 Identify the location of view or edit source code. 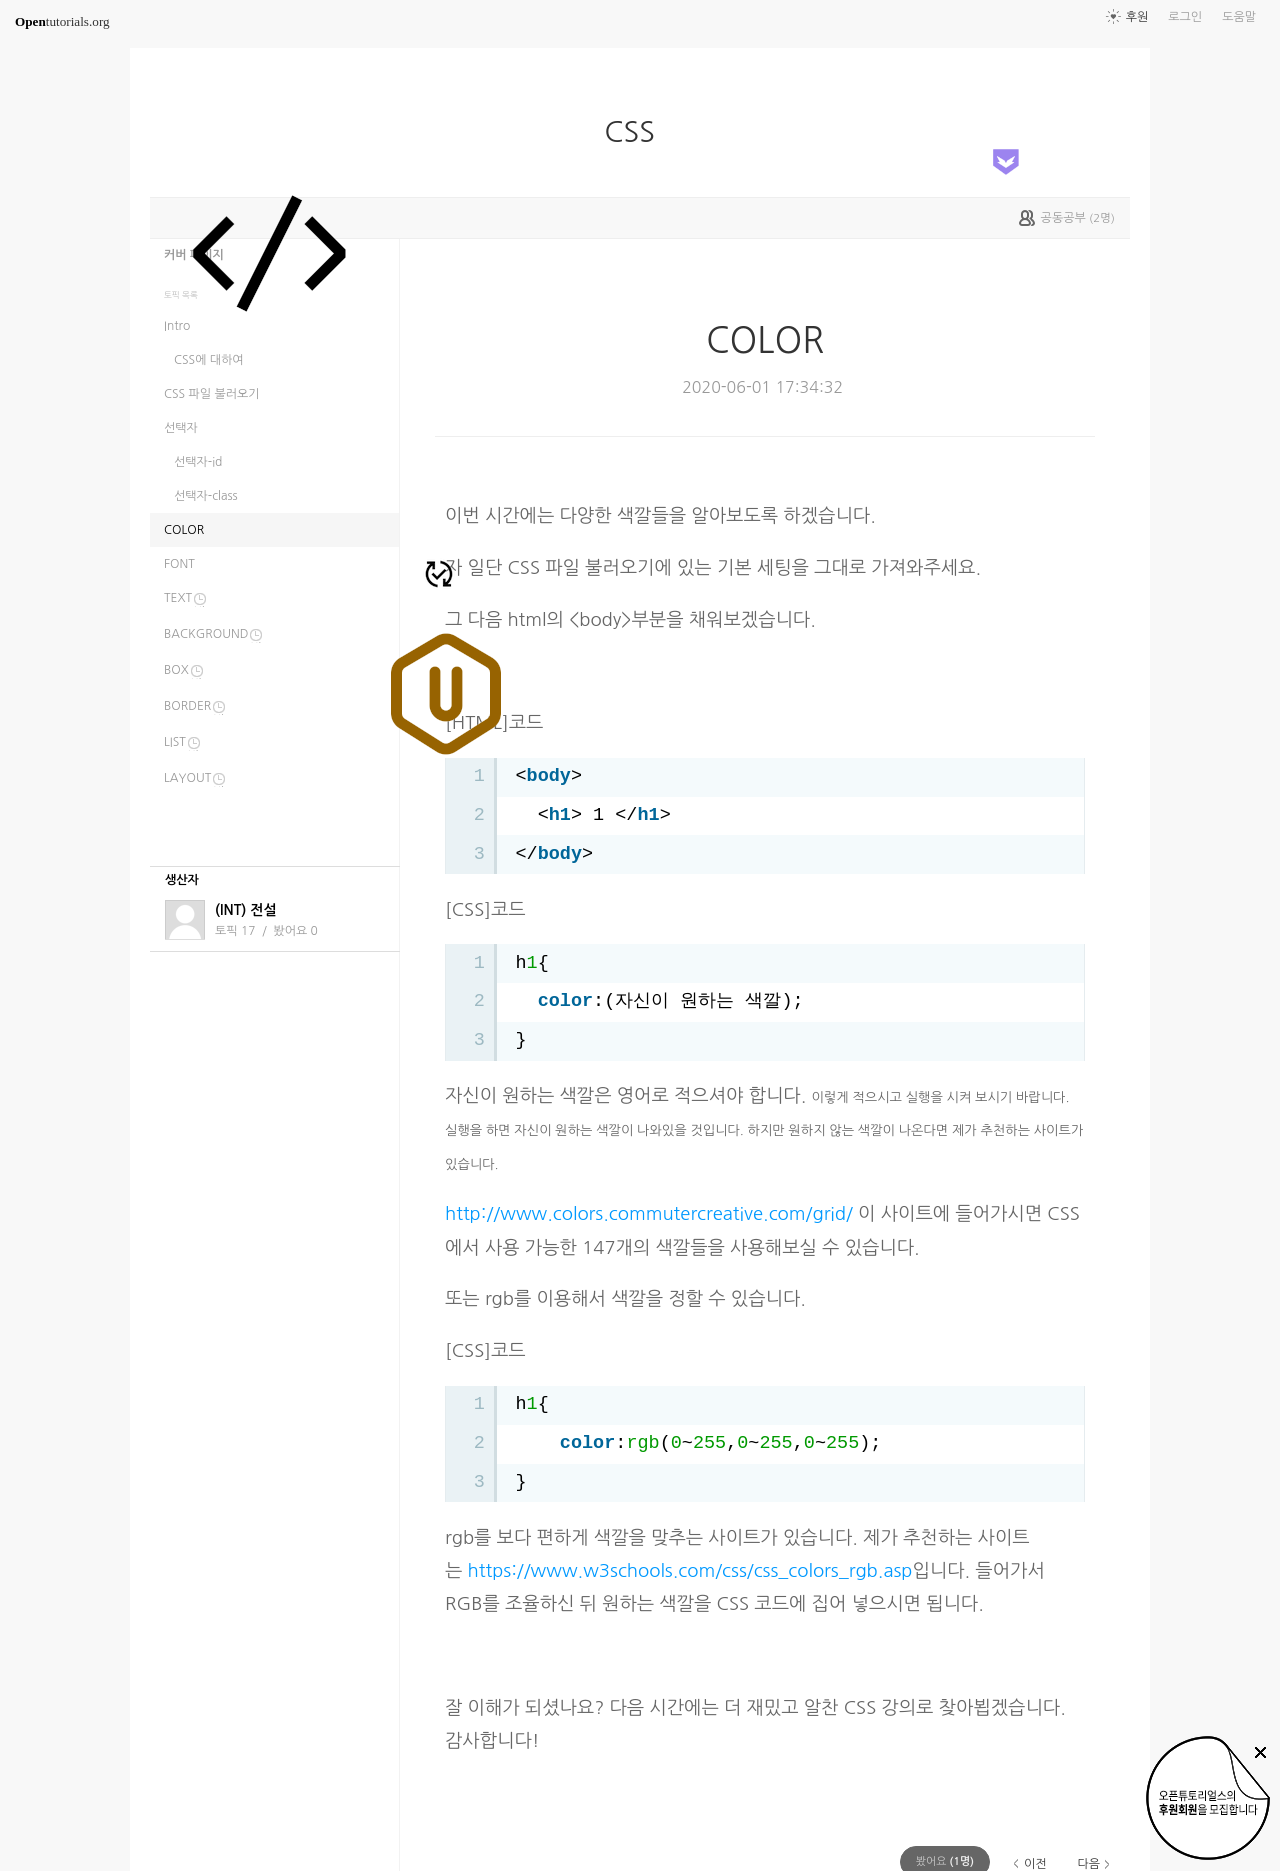
(271, 251).